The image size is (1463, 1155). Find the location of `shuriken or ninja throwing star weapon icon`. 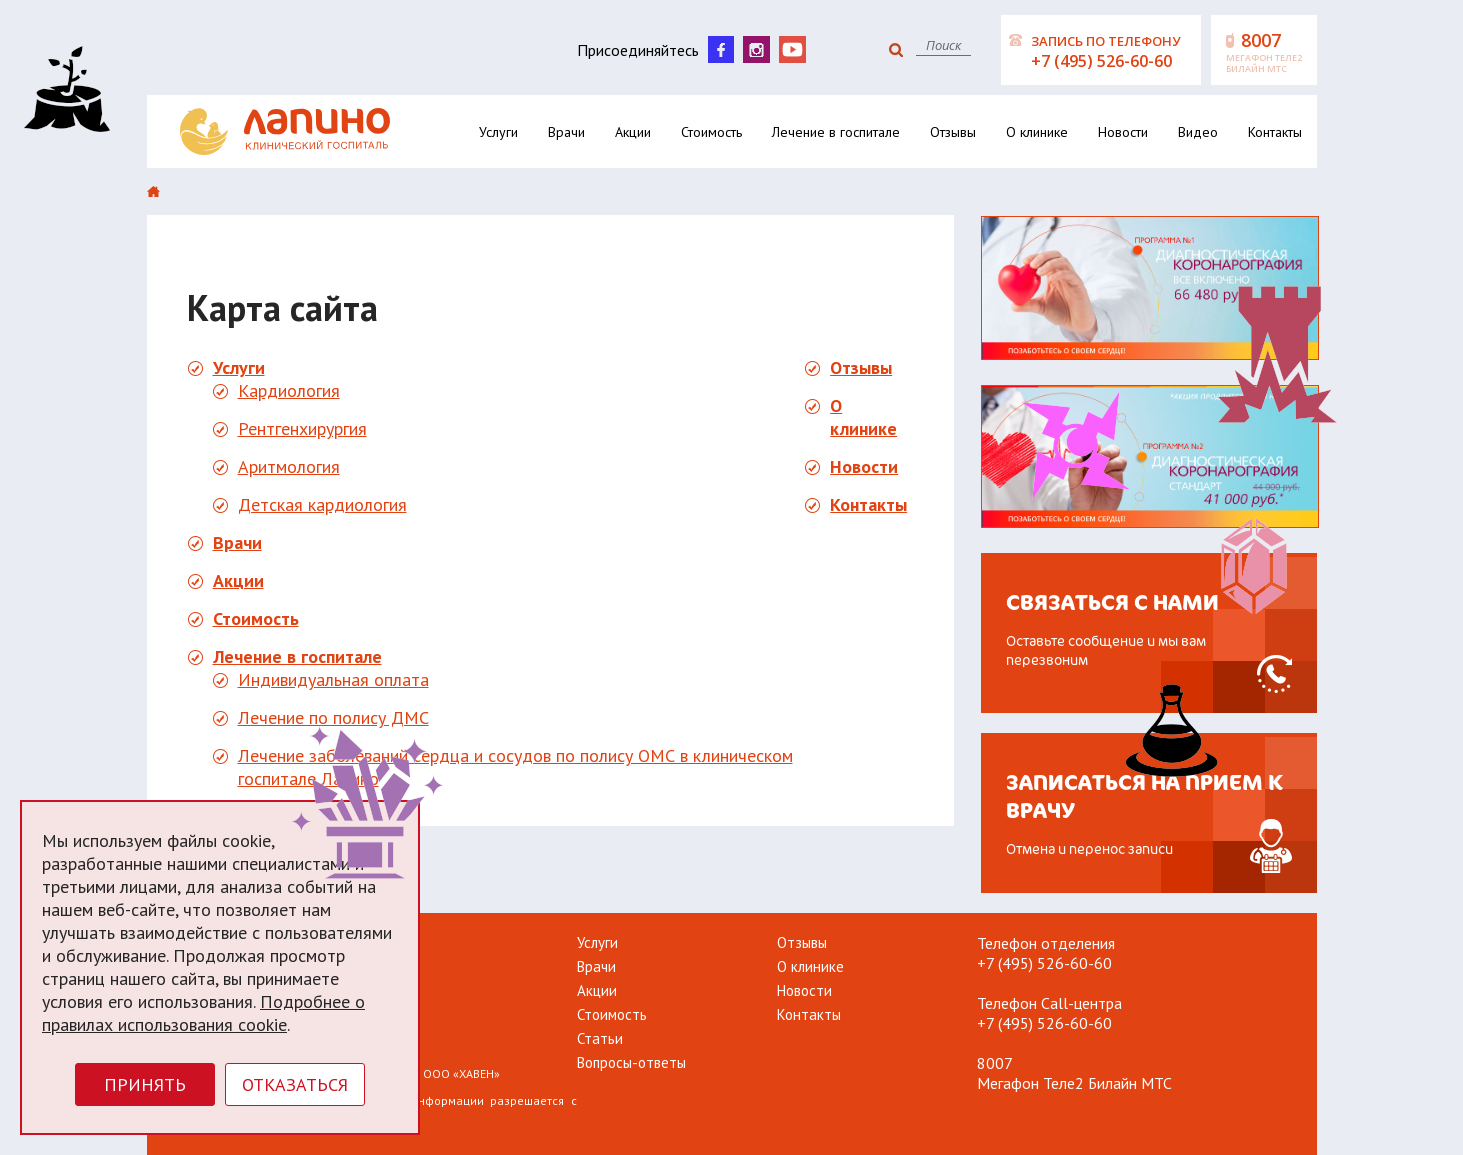

shuriken or ninja throwing star weapon icon is located at coordinates (1076, 446).